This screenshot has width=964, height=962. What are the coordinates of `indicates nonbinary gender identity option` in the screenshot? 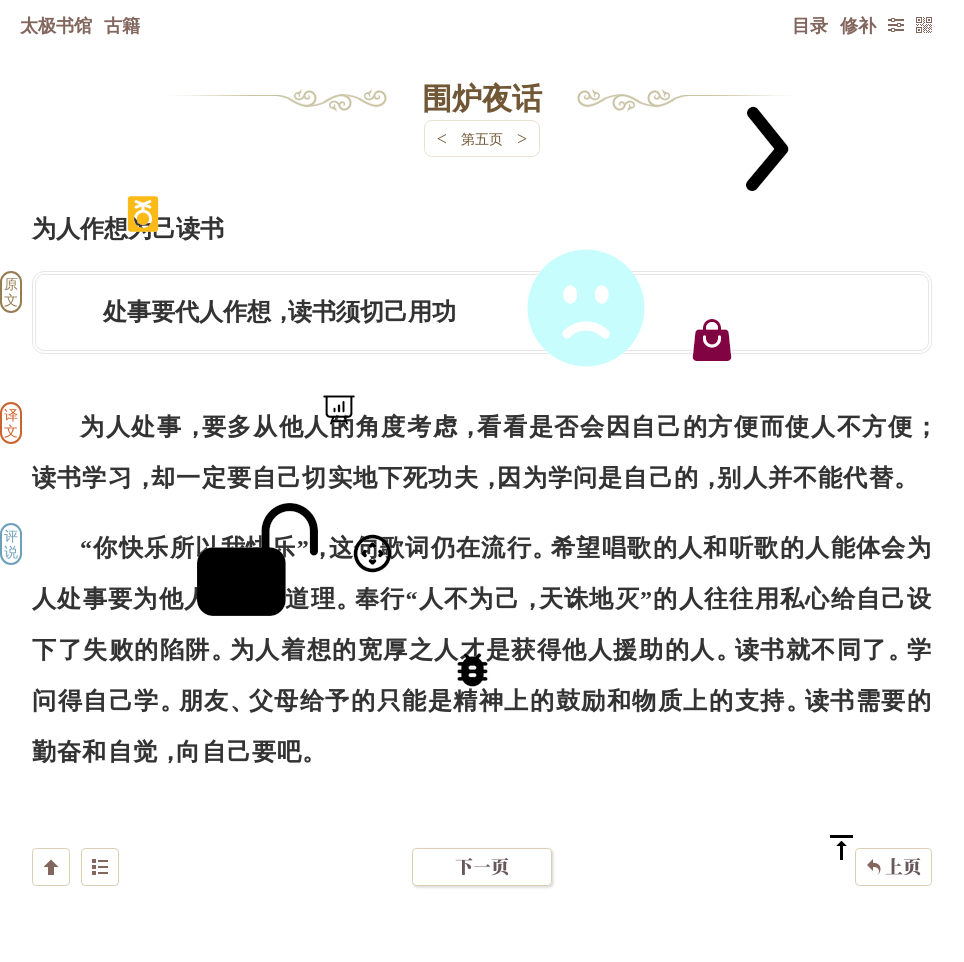 It's located at (143, 214).